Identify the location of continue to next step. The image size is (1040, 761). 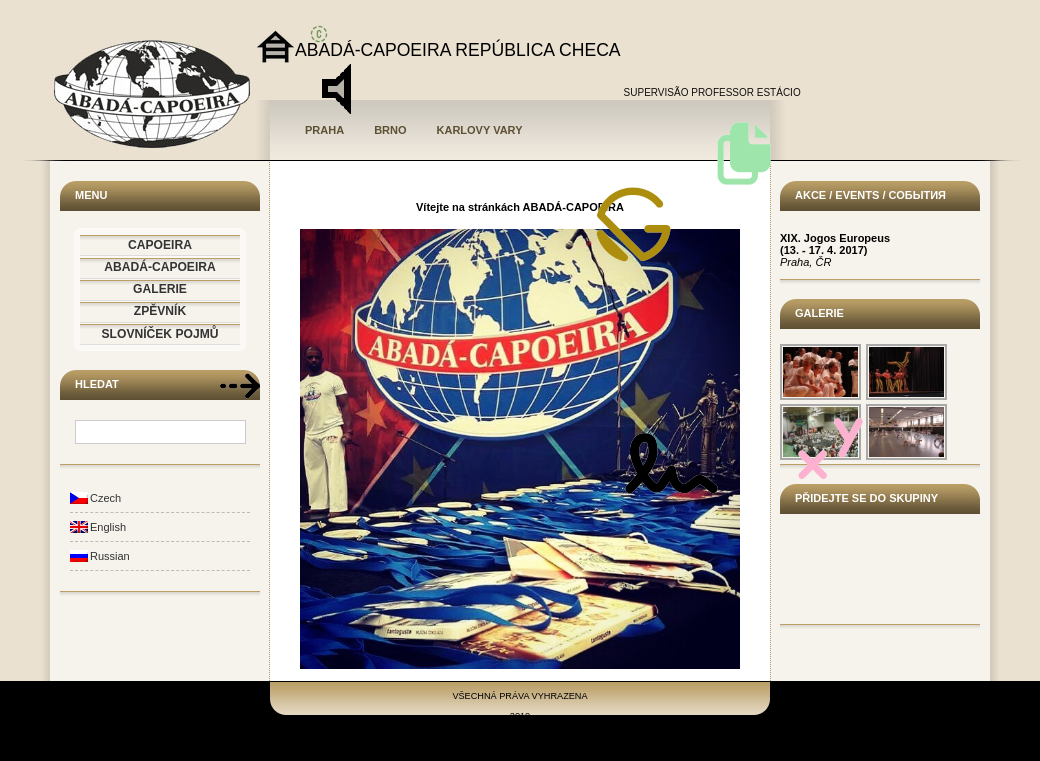
(240, 386).